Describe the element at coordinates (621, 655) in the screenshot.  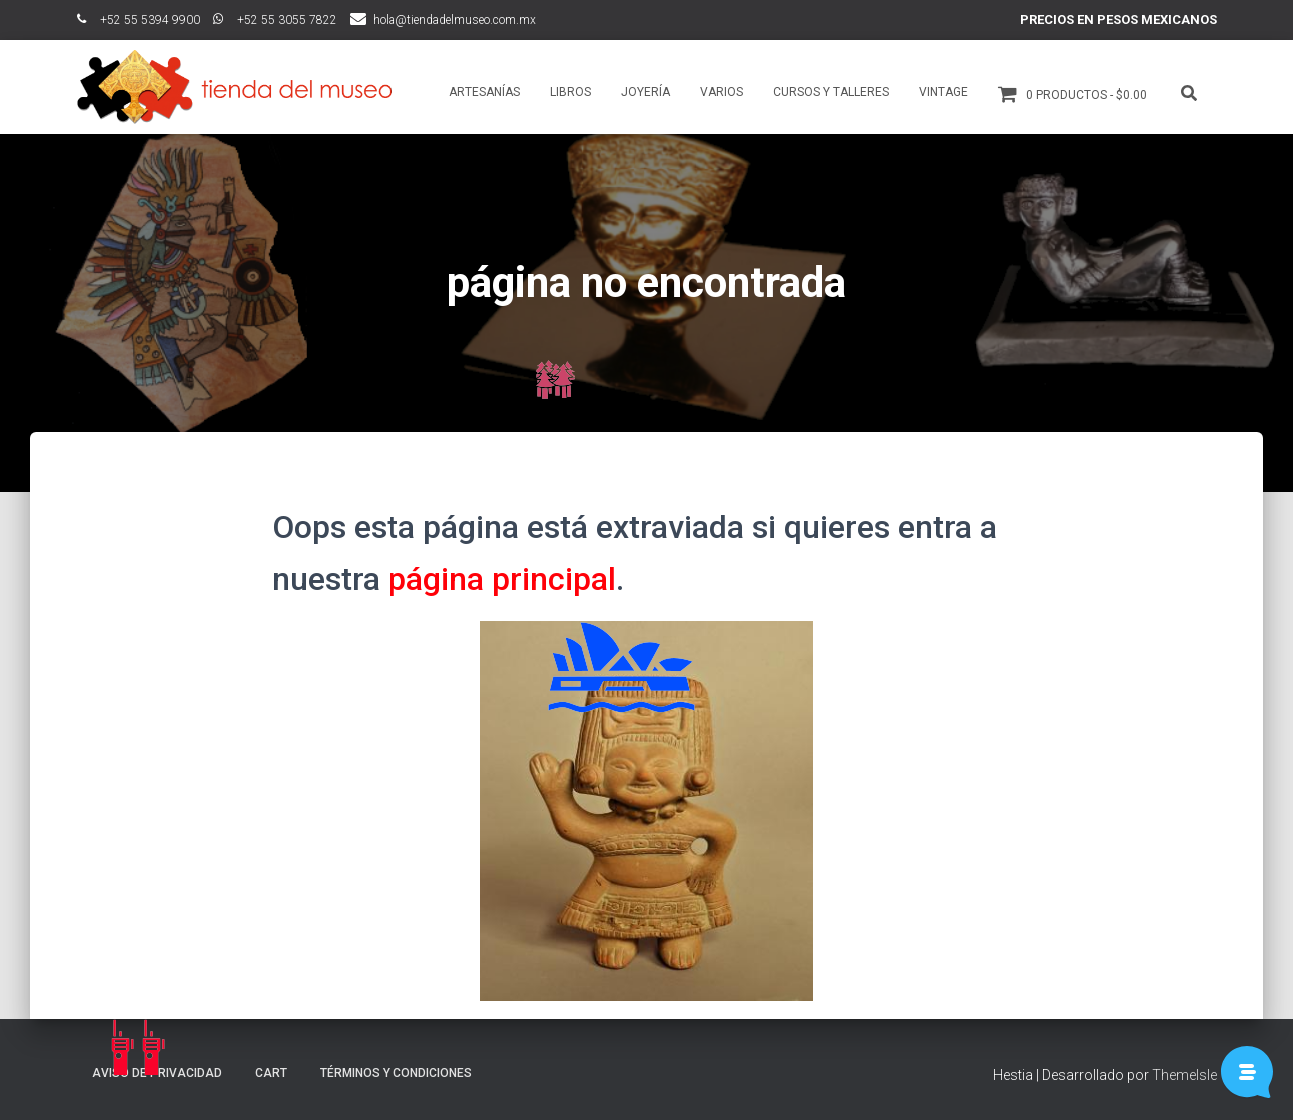
I see `view sydney opera house landmark information` at that location.